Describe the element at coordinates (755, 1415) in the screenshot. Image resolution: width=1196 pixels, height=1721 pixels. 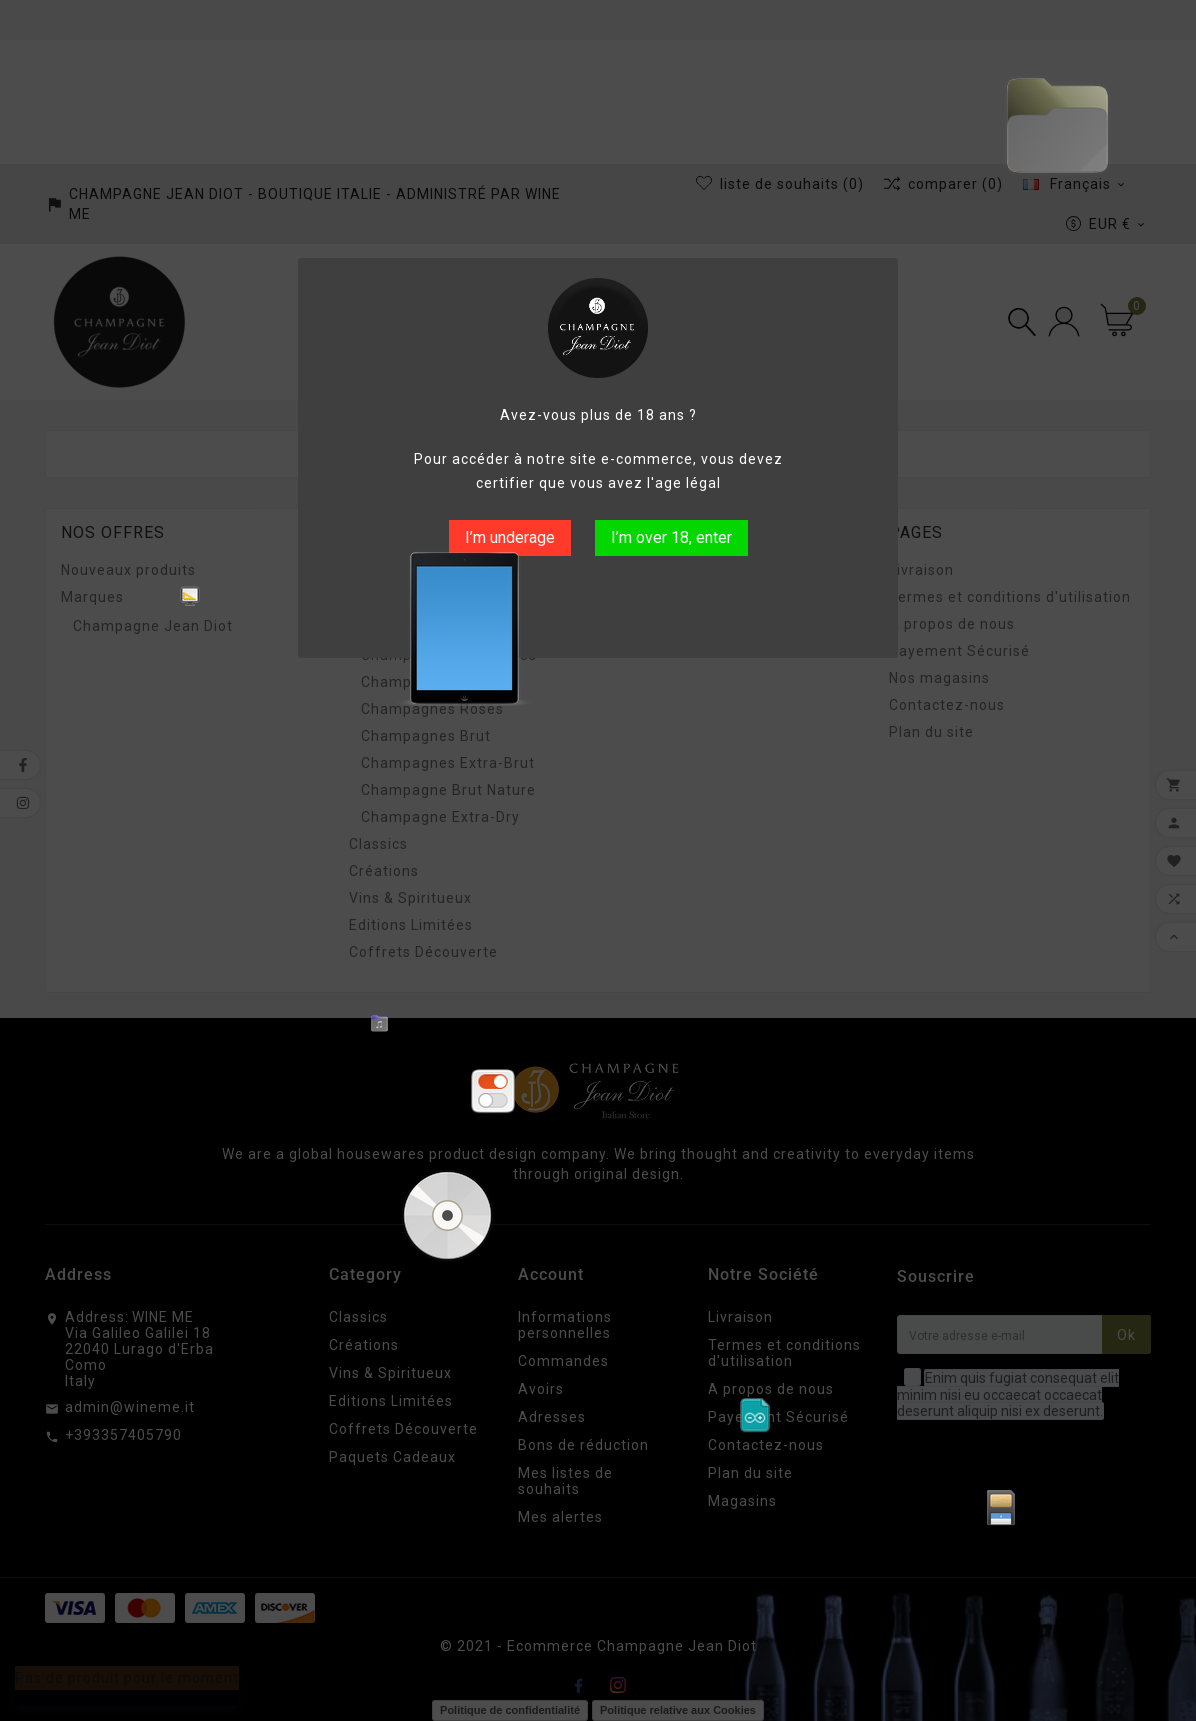
I see `an arduino source code file` at that location.